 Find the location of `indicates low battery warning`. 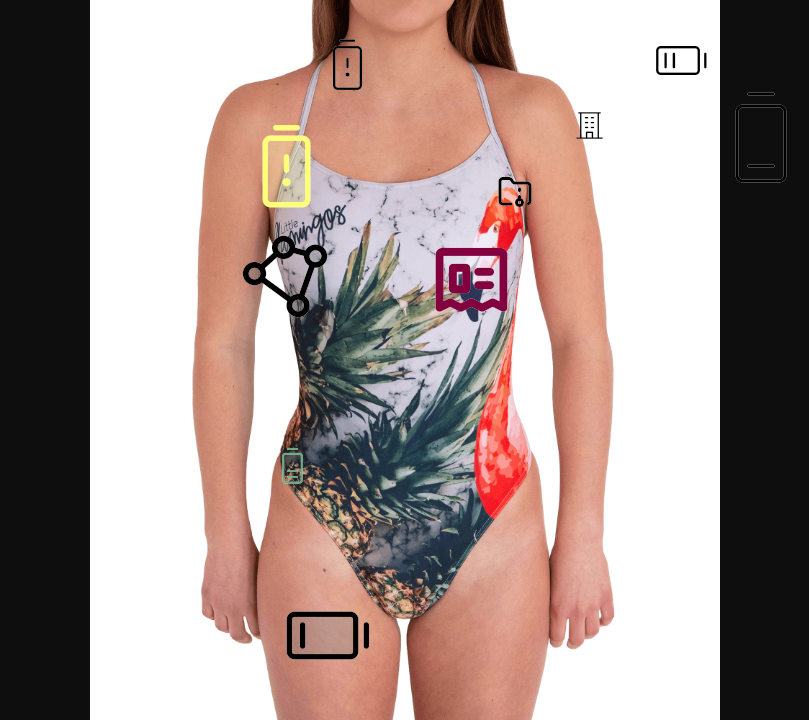

indicates low battery warning is located at coordinates (286, 167).